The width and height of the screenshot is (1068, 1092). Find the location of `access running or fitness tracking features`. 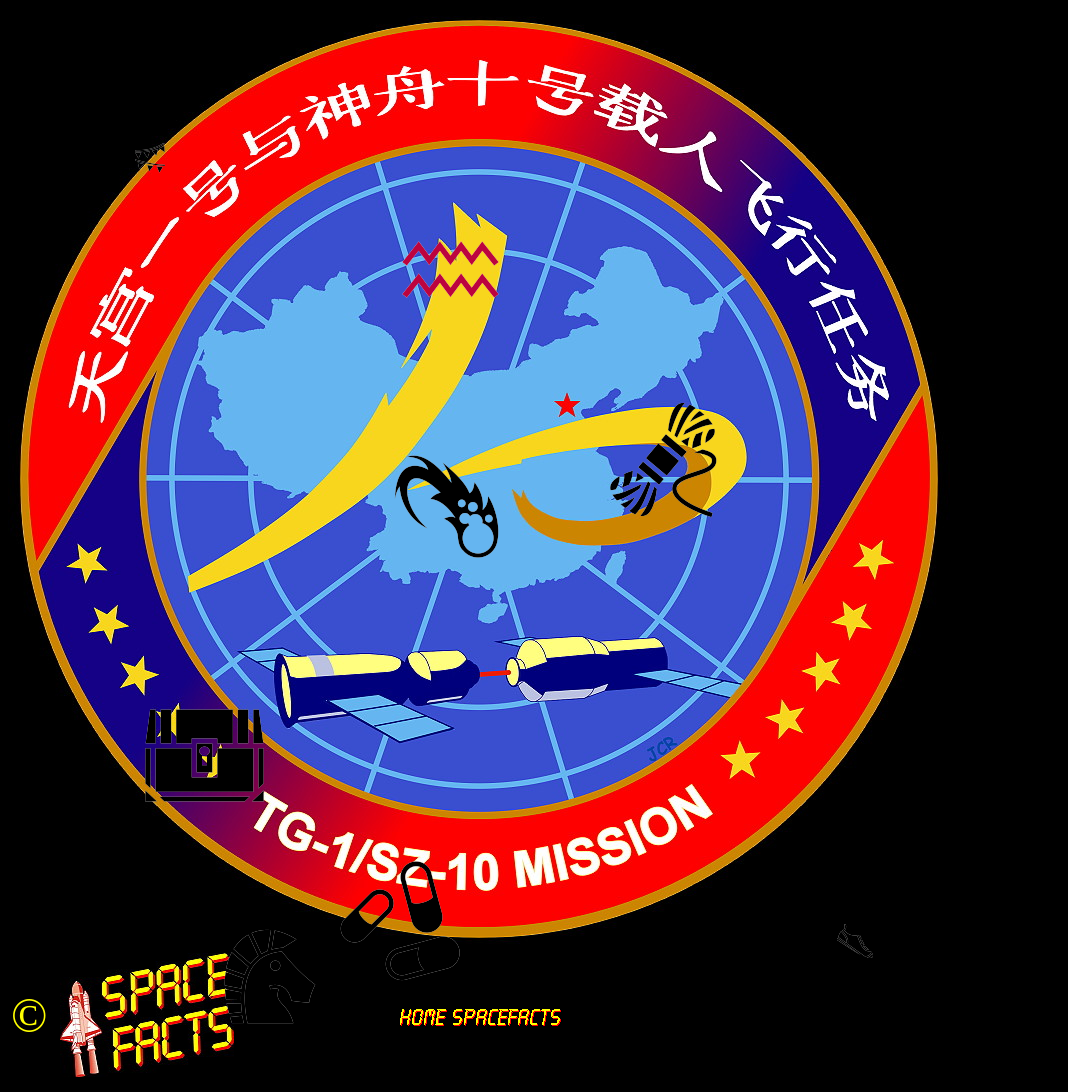

access running or fitness tracking features is located at coordinates (855, 941).